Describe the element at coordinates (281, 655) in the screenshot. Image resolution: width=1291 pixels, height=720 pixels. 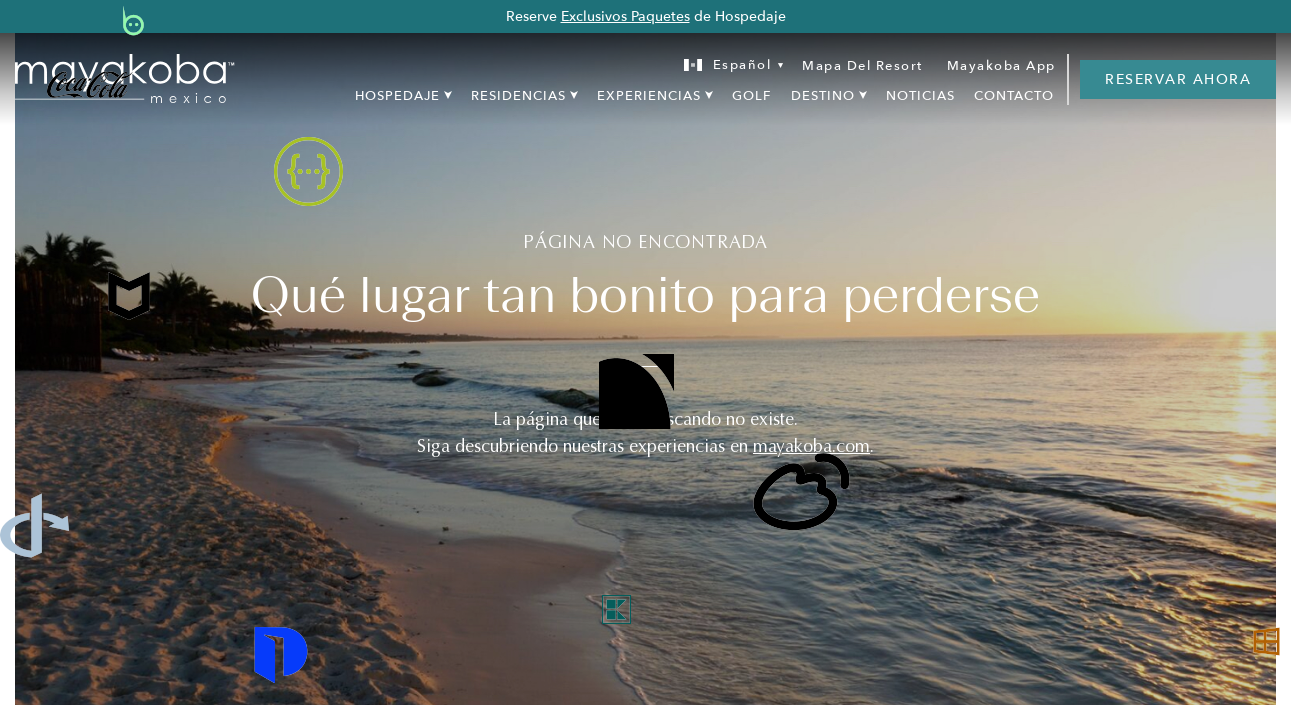
I see `open dictionary.com app` at that location.